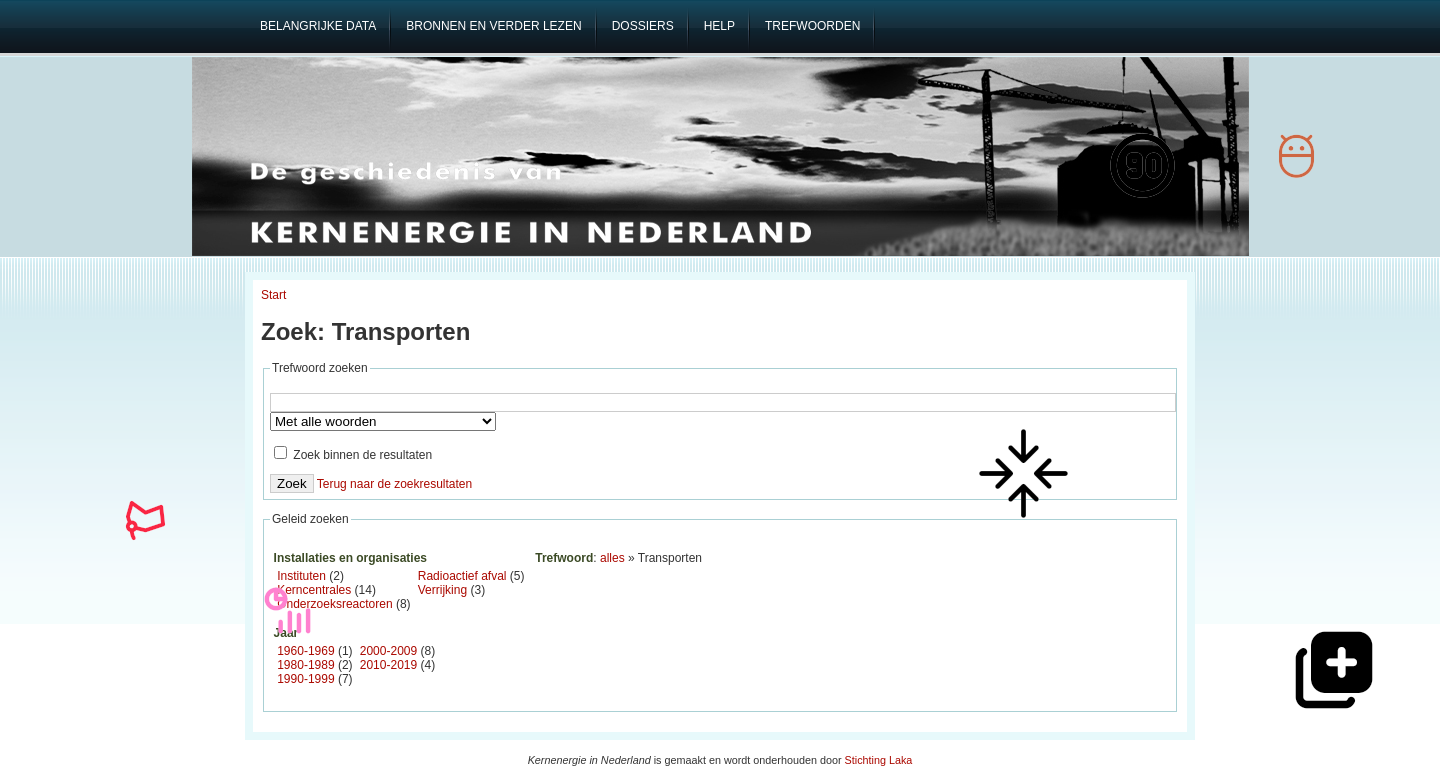 This screenshot has height=781, width=1440. What do you see at coordinates (1296, 155) in the screenshot?
I see `android device or platform indicator` at bounding box center [1296, 155].